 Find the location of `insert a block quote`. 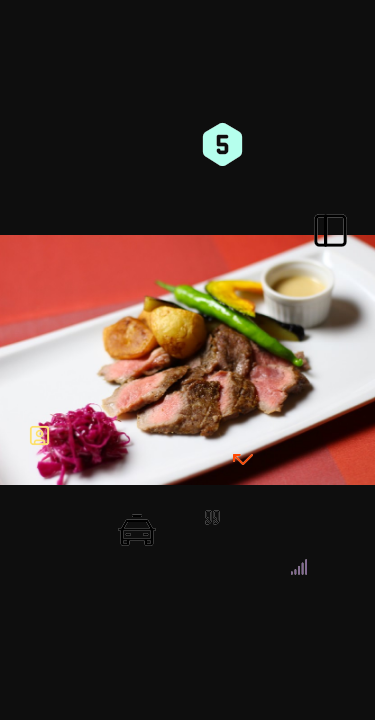

insert a block quote is located at coordinates (212, 517).